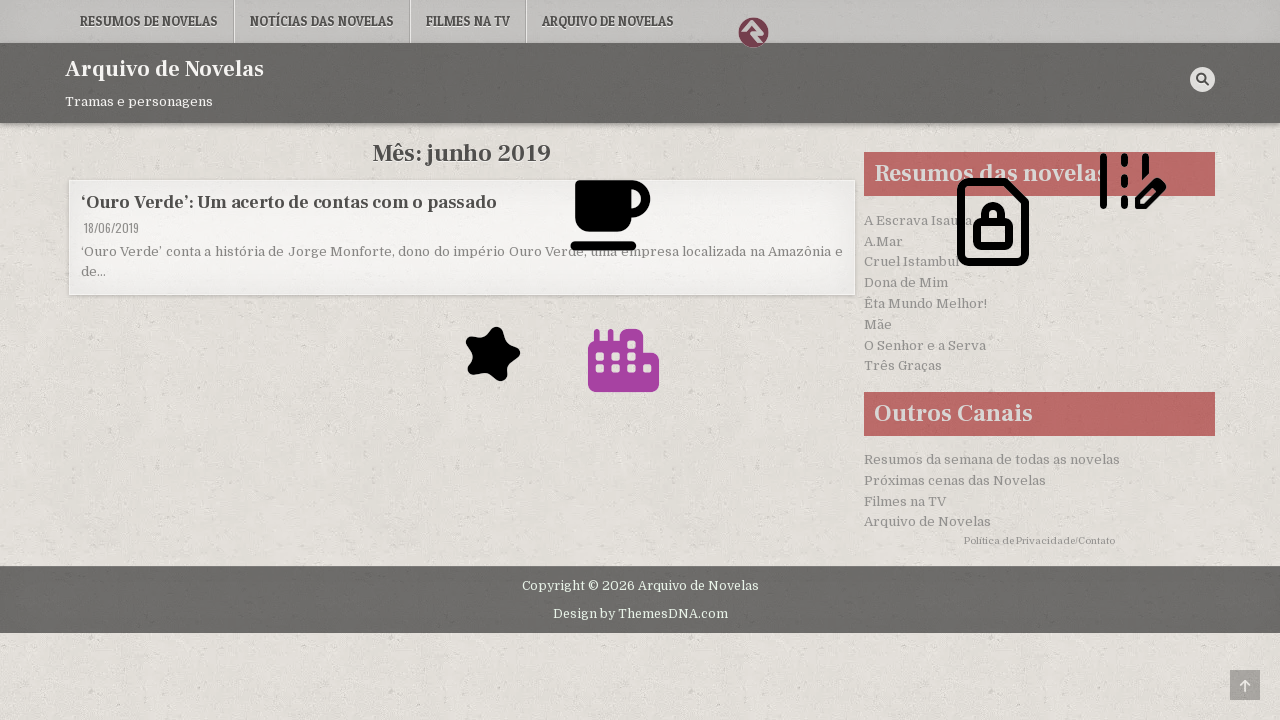 The width and height of the screenshot is (1280, 720). Describe the element at coordinates (753, 32) in the screenshot. I see `open Rock RMS church management app` at that location.